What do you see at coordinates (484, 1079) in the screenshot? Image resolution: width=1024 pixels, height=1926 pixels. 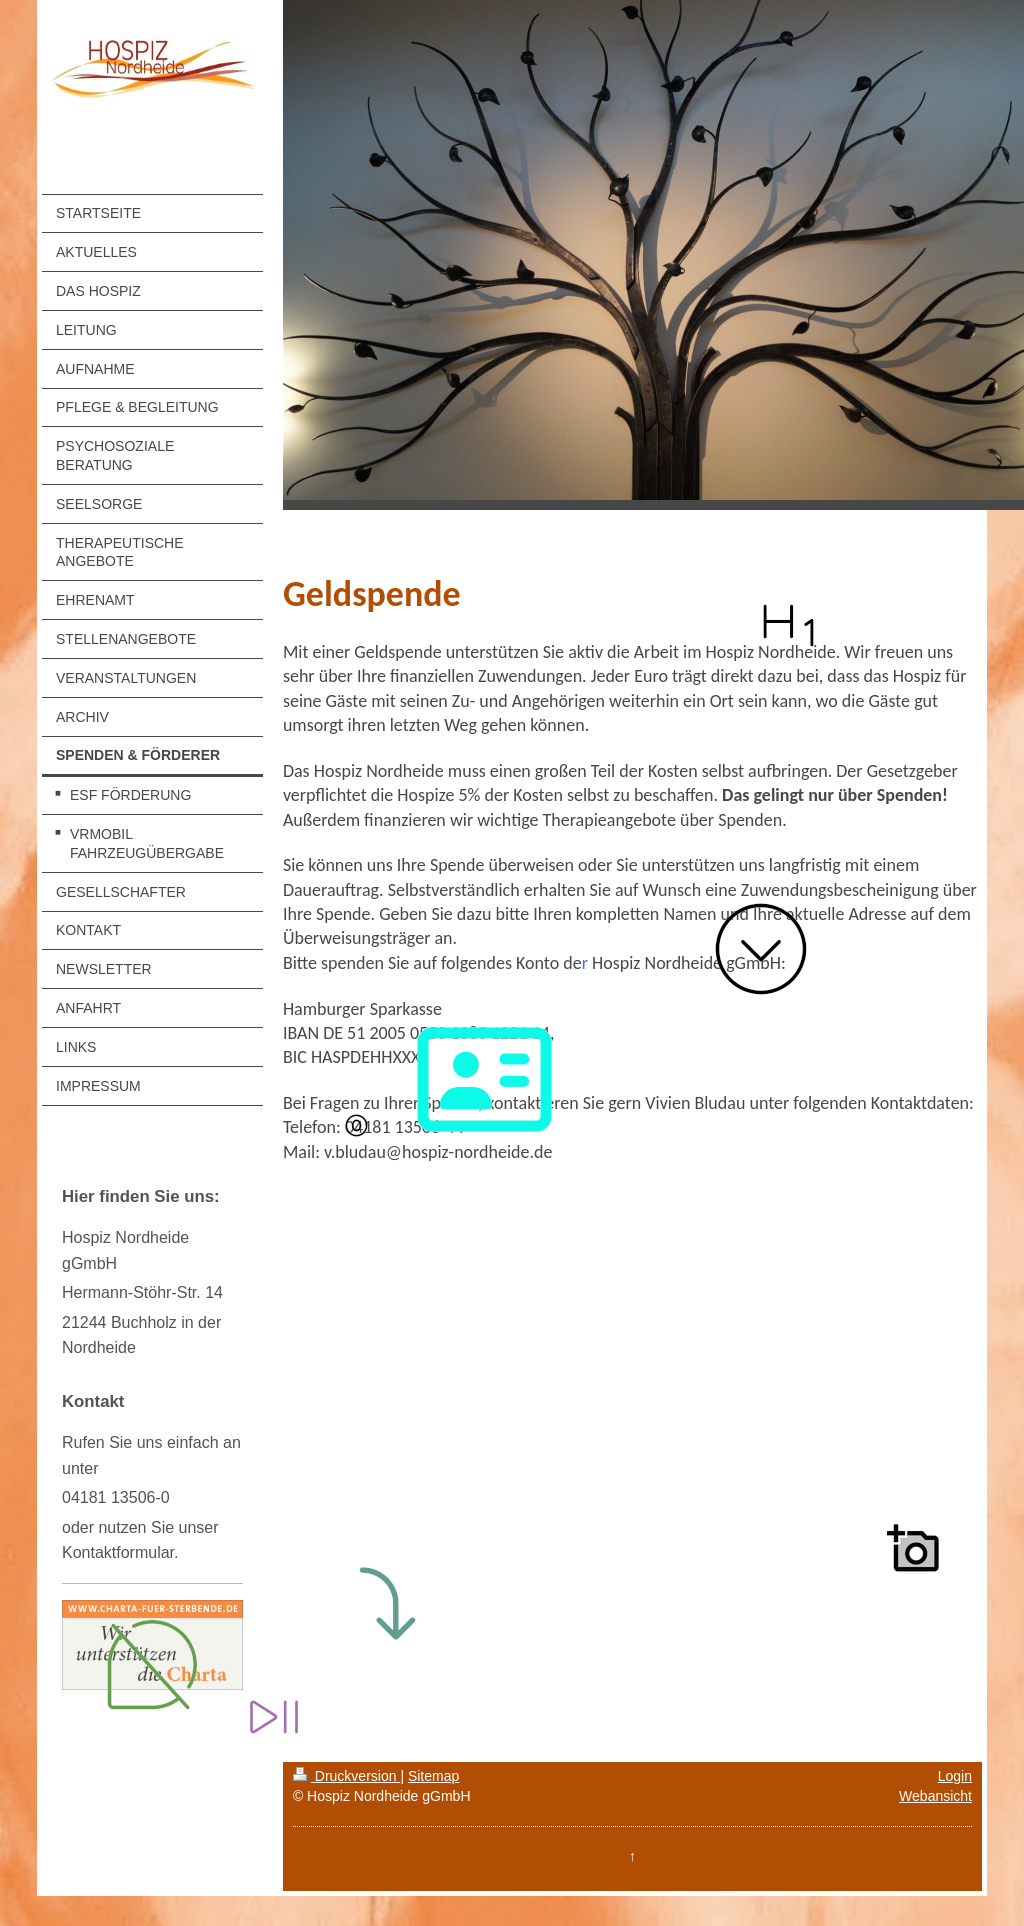 I see `view contact details` at bounding box center [484, 1079].